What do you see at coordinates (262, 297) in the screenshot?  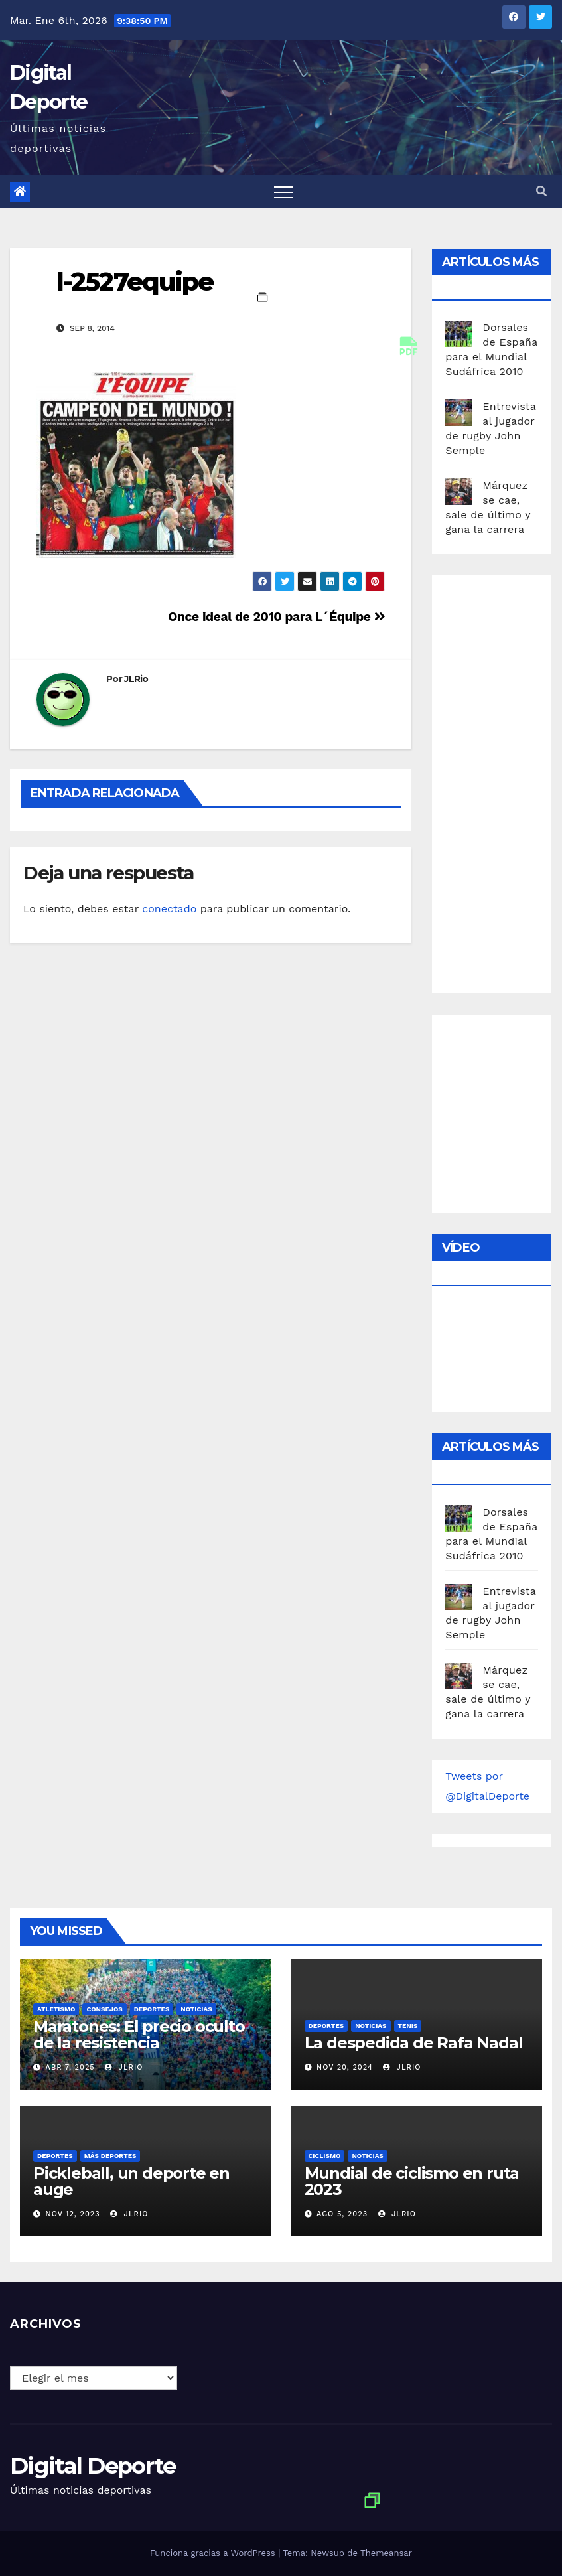 I see `view photo albums` at bounding box center [262, 297].